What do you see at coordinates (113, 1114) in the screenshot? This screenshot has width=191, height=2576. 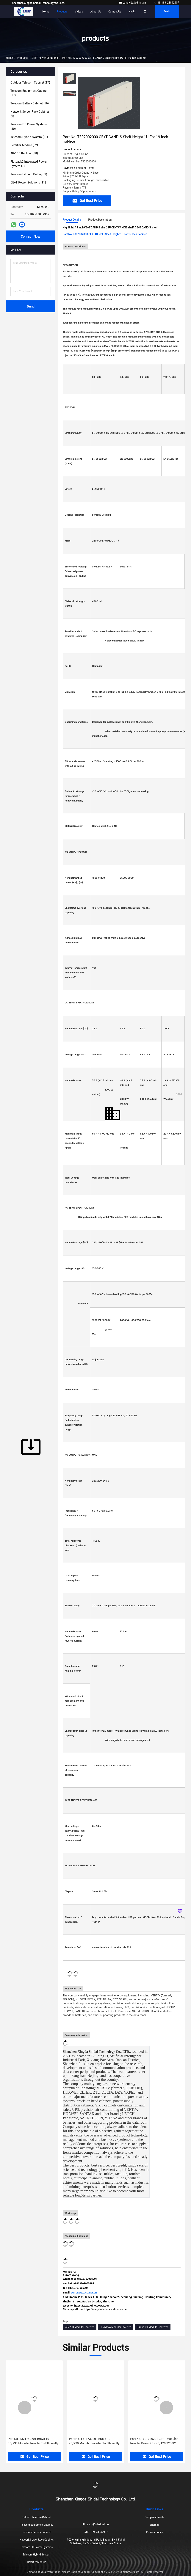 I see `view business contact information` at bounding box center [113, 1114].